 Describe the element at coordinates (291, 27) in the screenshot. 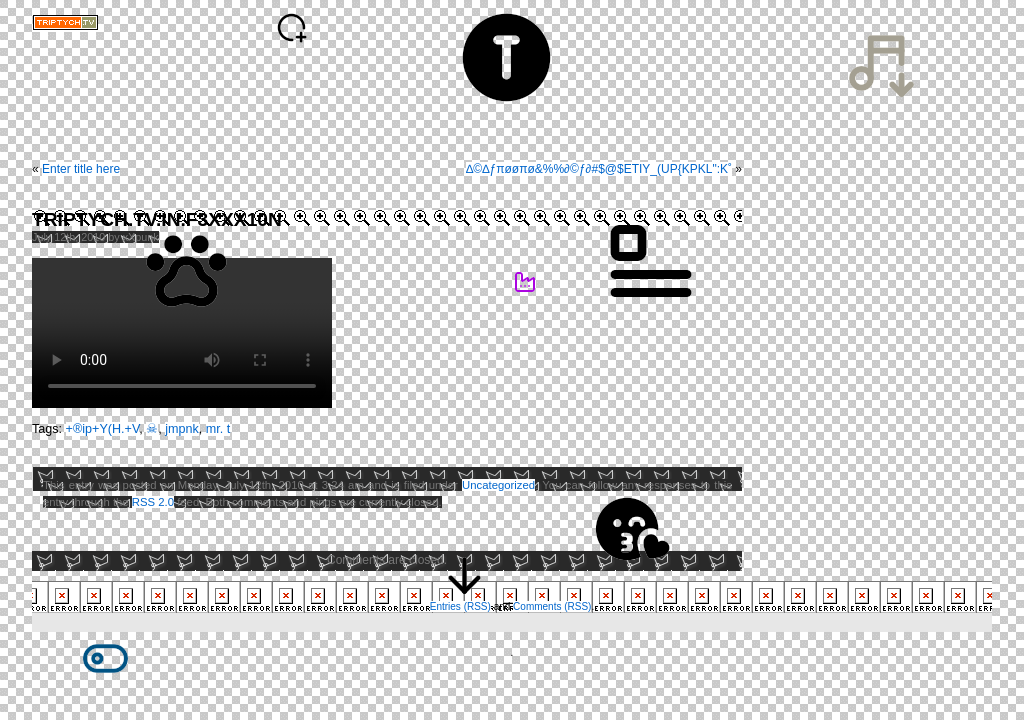

I see `add a new item or entry` at that location.